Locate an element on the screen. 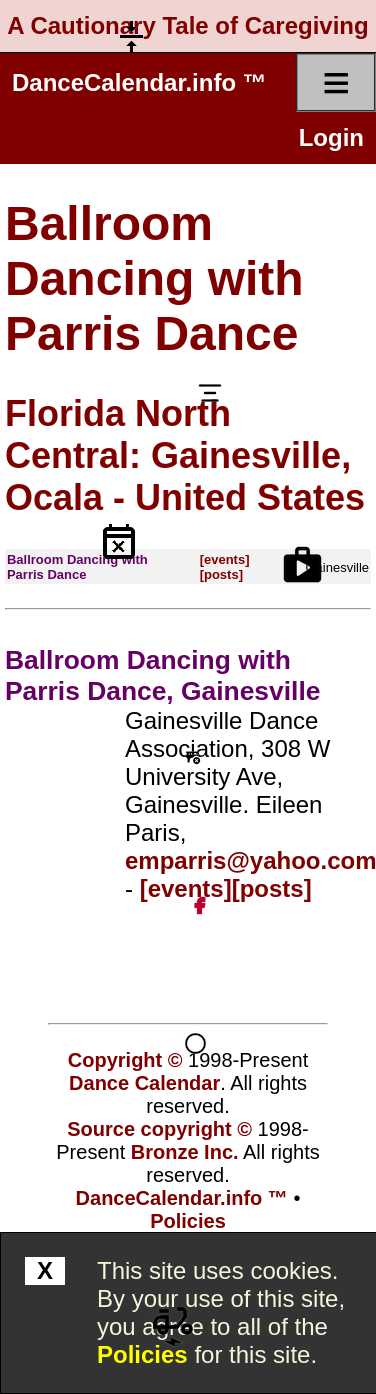  vertically center align selected content is located at coordinates (131, 36).